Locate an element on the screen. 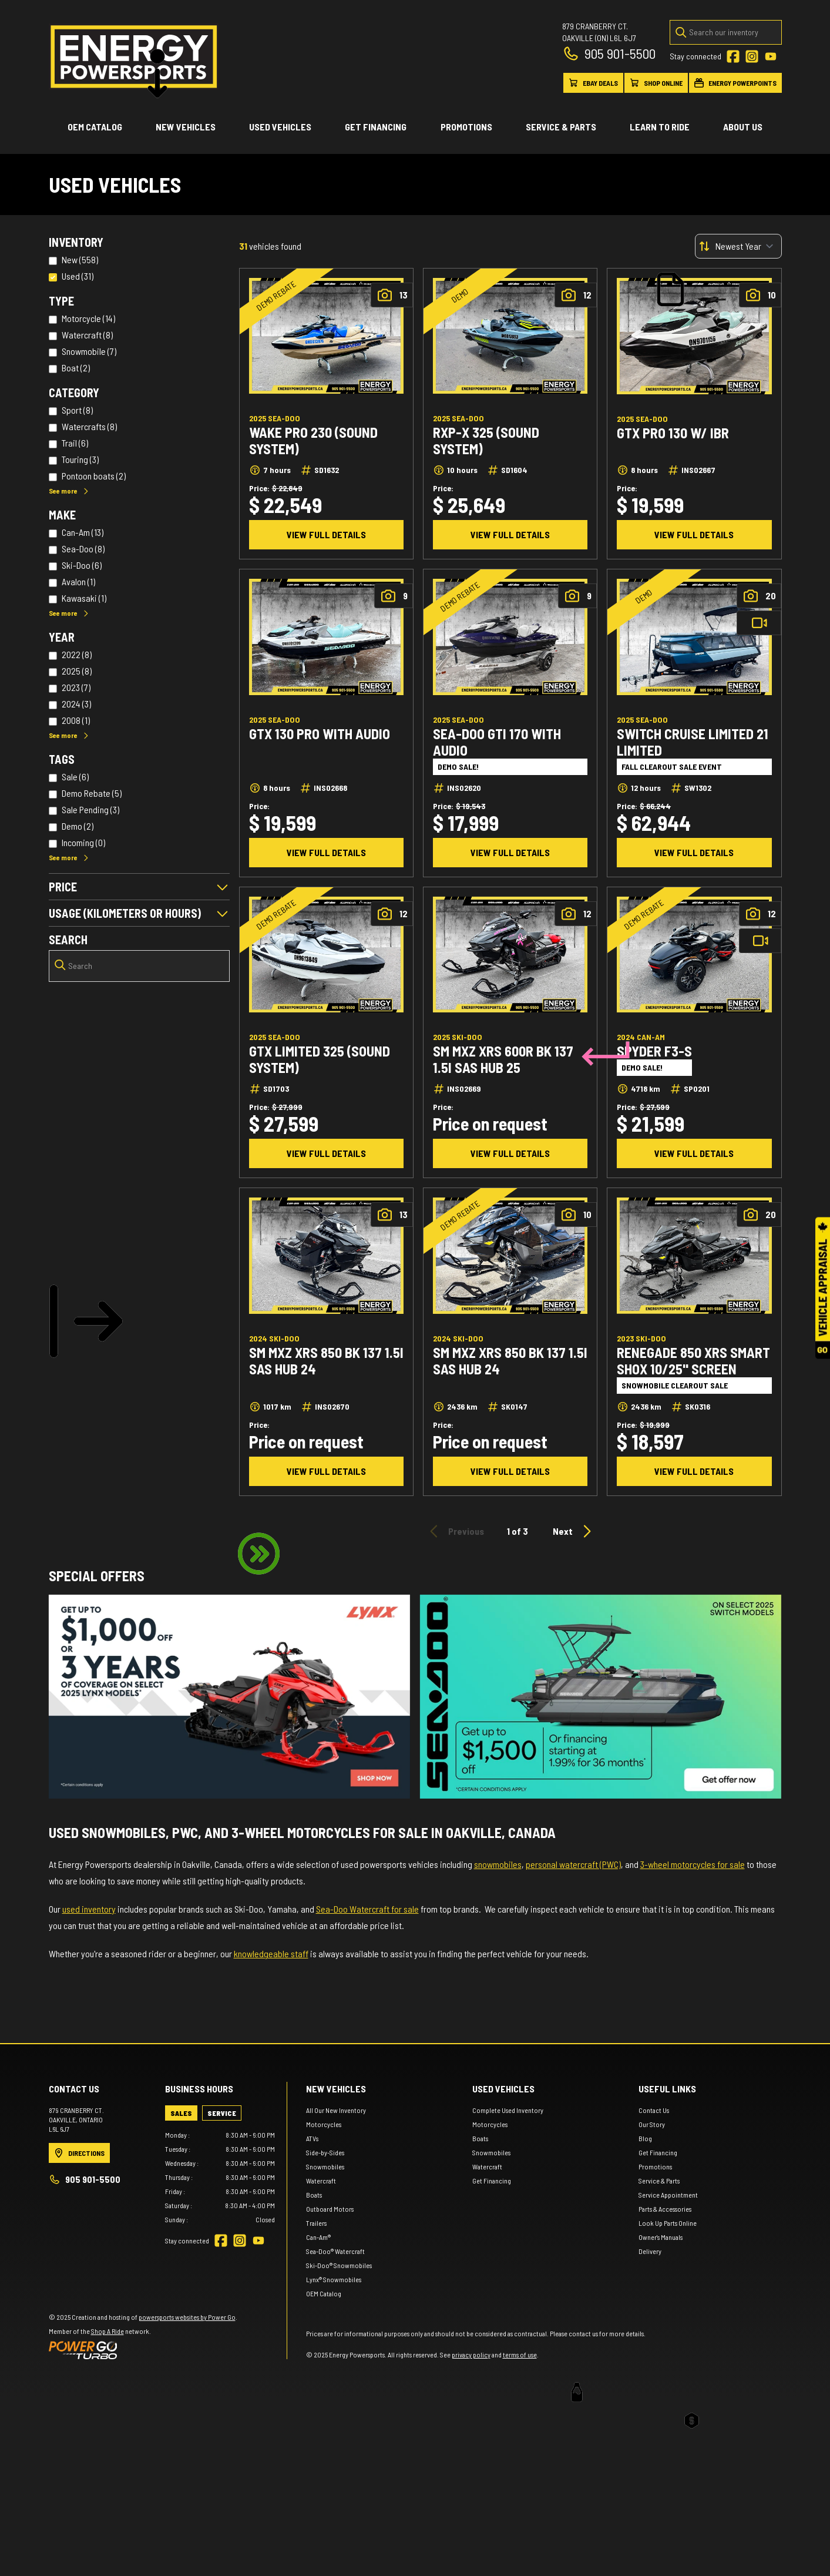 This screenshot has width=830, height=2576. indicates a service or feature starting with "S" is located at coordinates (691, 2420).